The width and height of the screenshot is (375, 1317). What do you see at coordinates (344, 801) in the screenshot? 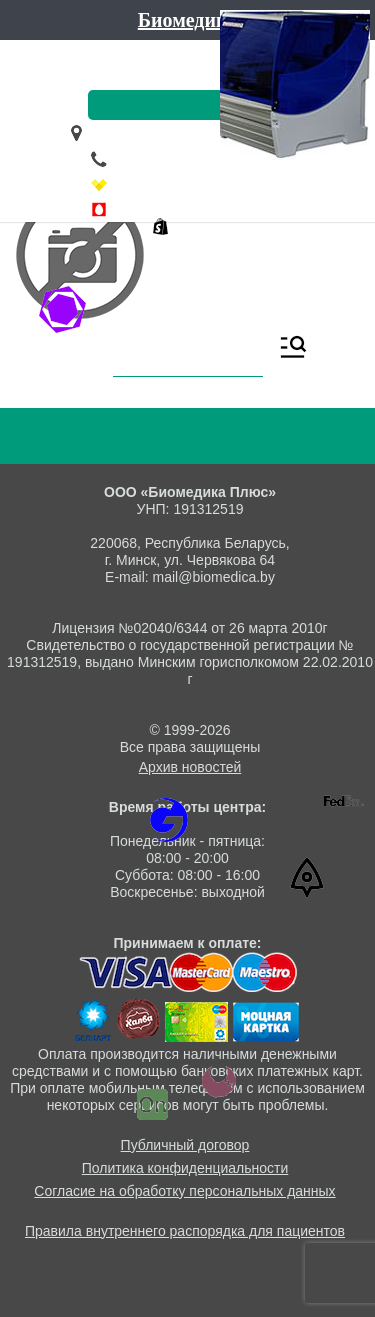
I see `open the FedEx shipping app` at bounding box center [344, 801].